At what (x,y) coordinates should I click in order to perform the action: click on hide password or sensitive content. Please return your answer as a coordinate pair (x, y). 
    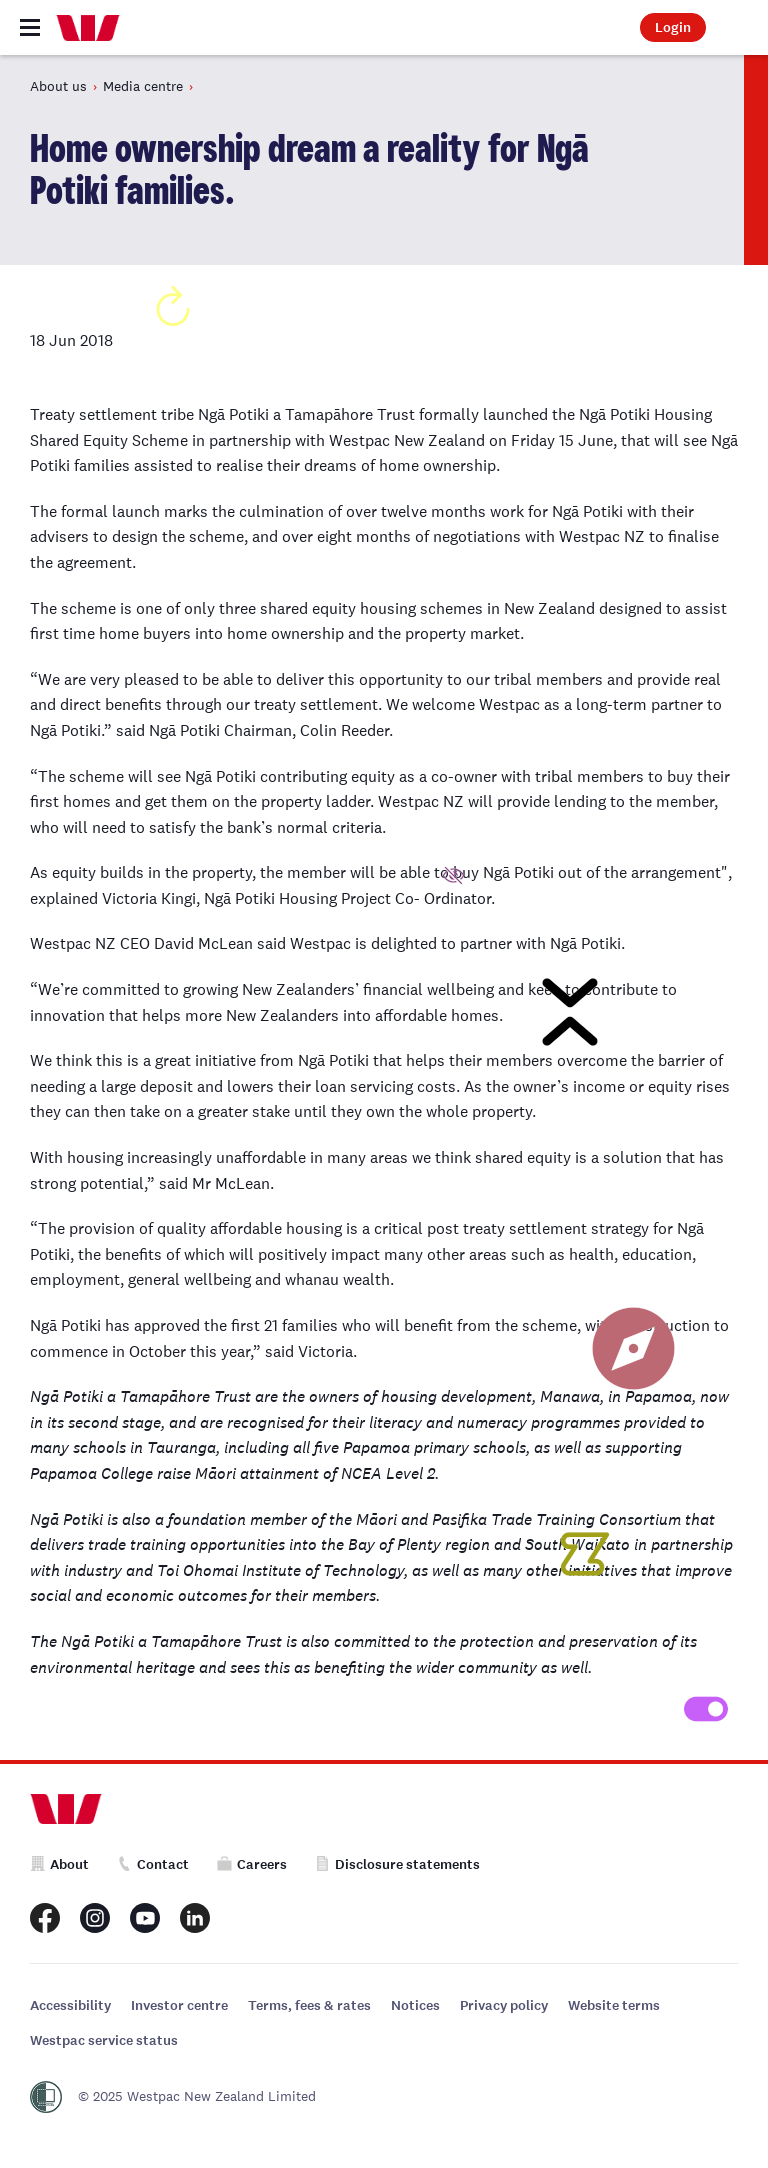
    Looking at the image, I should click on (453, 875).